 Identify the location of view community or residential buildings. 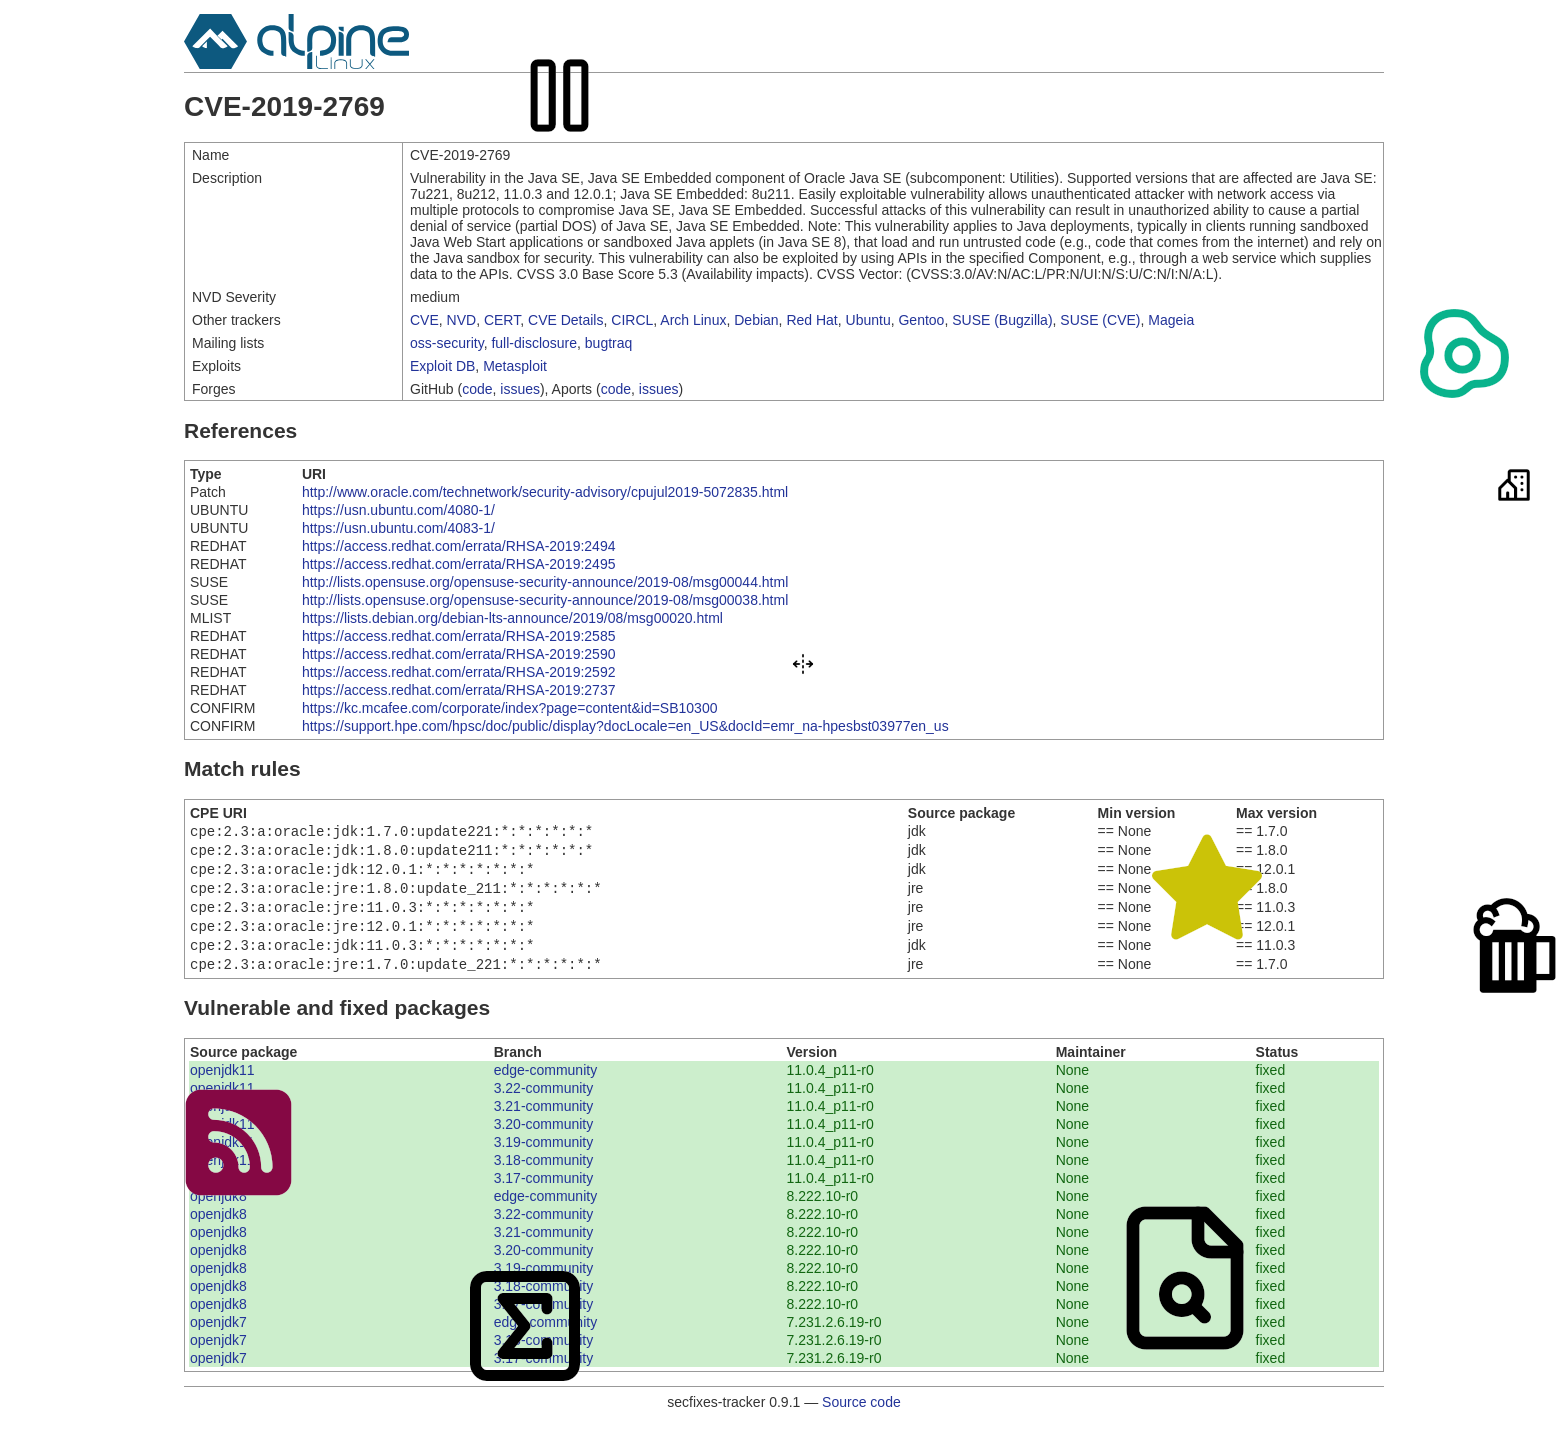
(1514, 485).